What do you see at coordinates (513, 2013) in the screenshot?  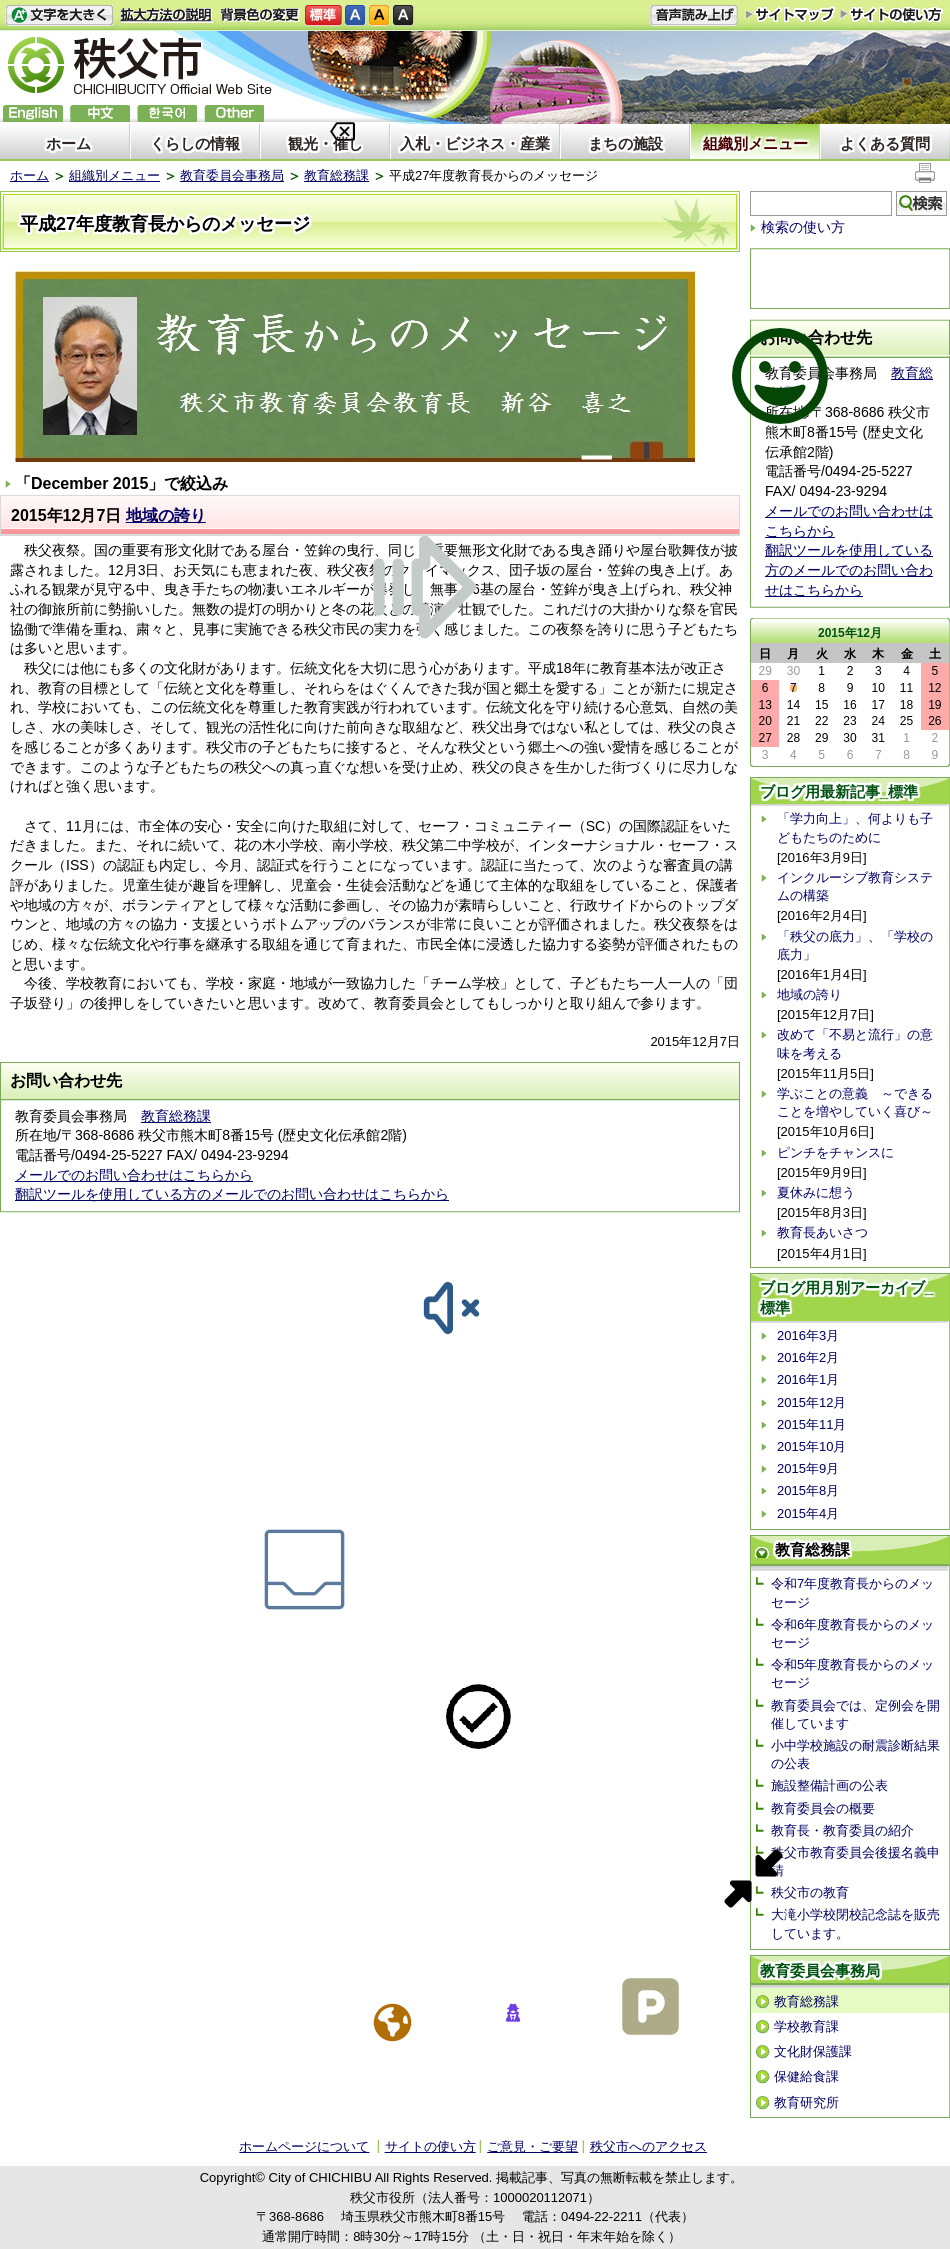 I see `access incognito or private browsing mode` at bounding box center [513, 2013].